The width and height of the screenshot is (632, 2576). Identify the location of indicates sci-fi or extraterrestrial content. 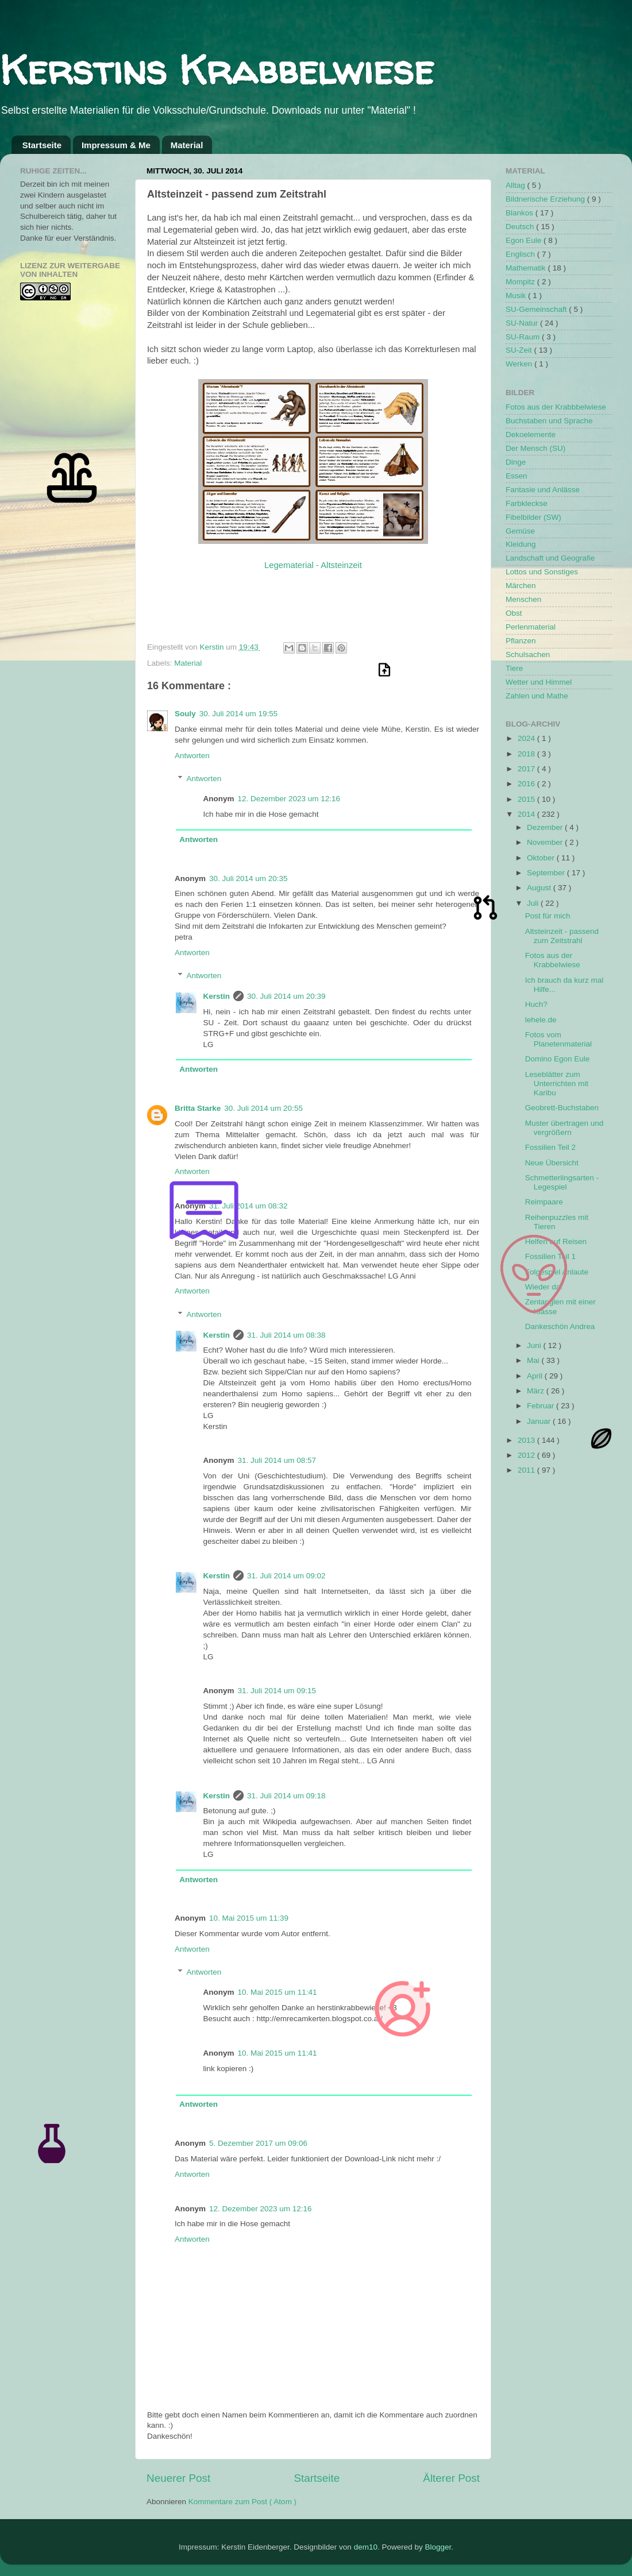
(534, 1274).